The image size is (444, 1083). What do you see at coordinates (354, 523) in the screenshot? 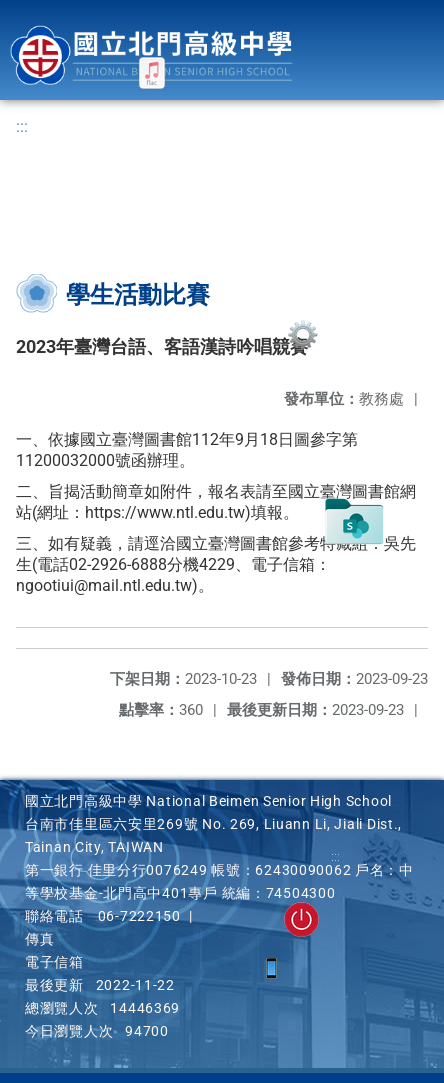
I see `open microsoft sharepoint folder` at bounding box center [354, 523].